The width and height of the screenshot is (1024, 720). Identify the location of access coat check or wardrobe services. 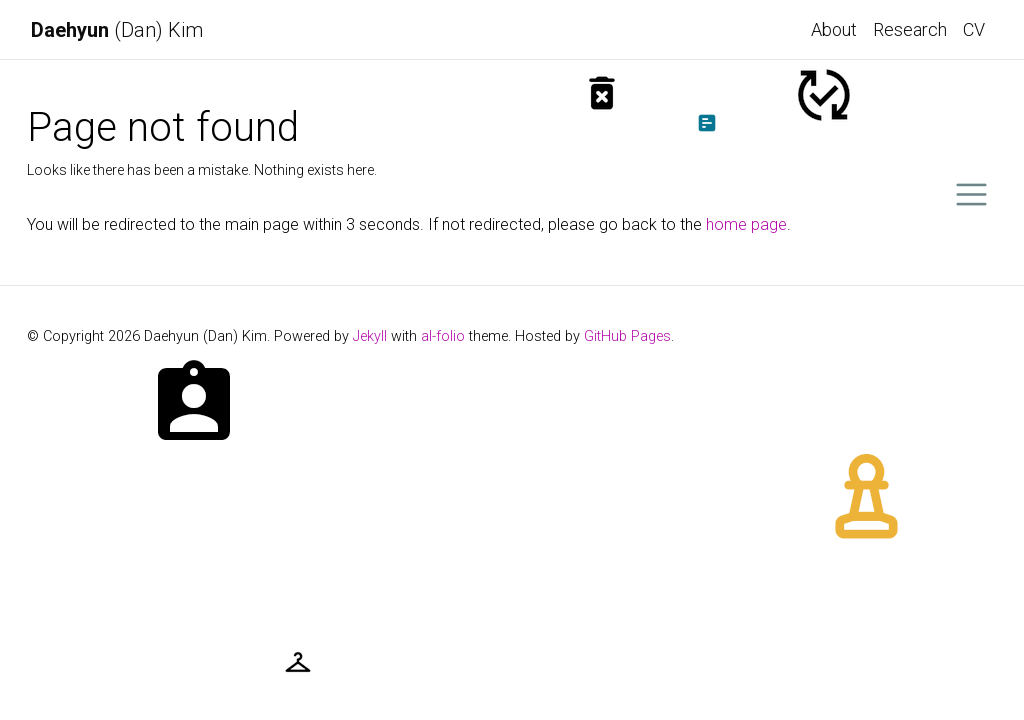
(298, 662).